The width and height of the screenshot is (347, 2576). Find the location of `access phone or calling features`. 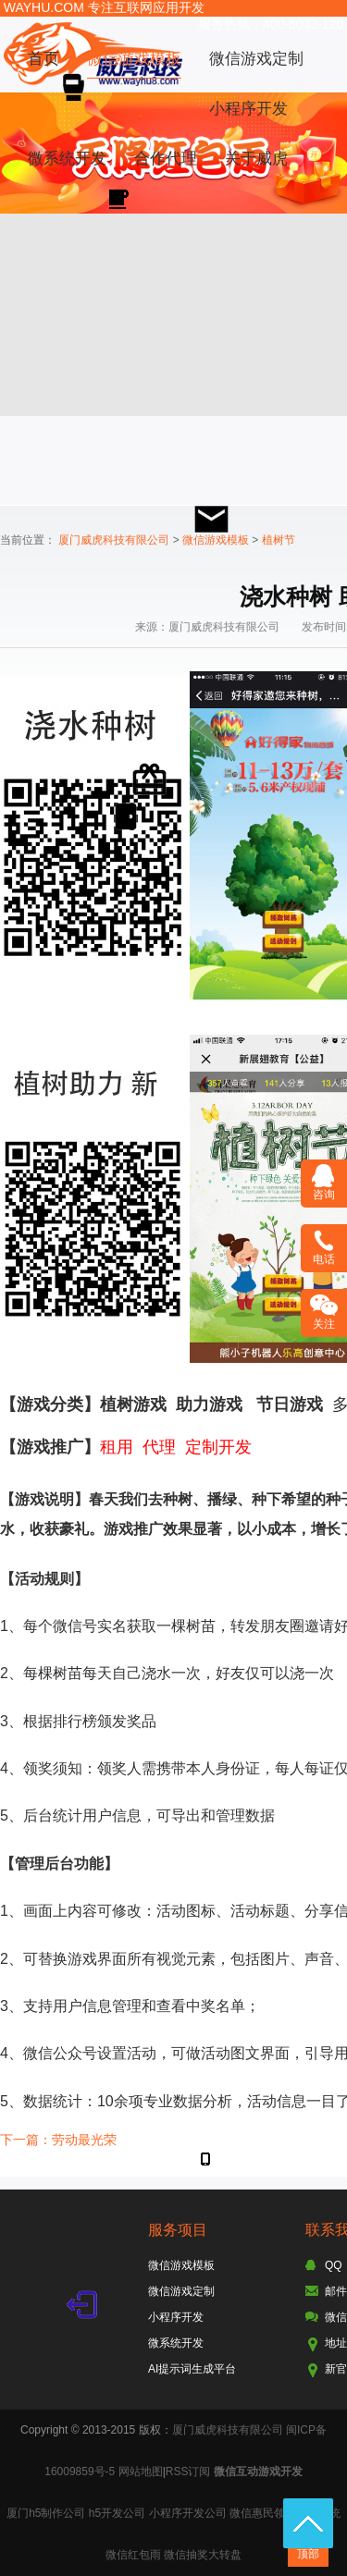

access phone or calling features is located at coordinates (205, 2159).